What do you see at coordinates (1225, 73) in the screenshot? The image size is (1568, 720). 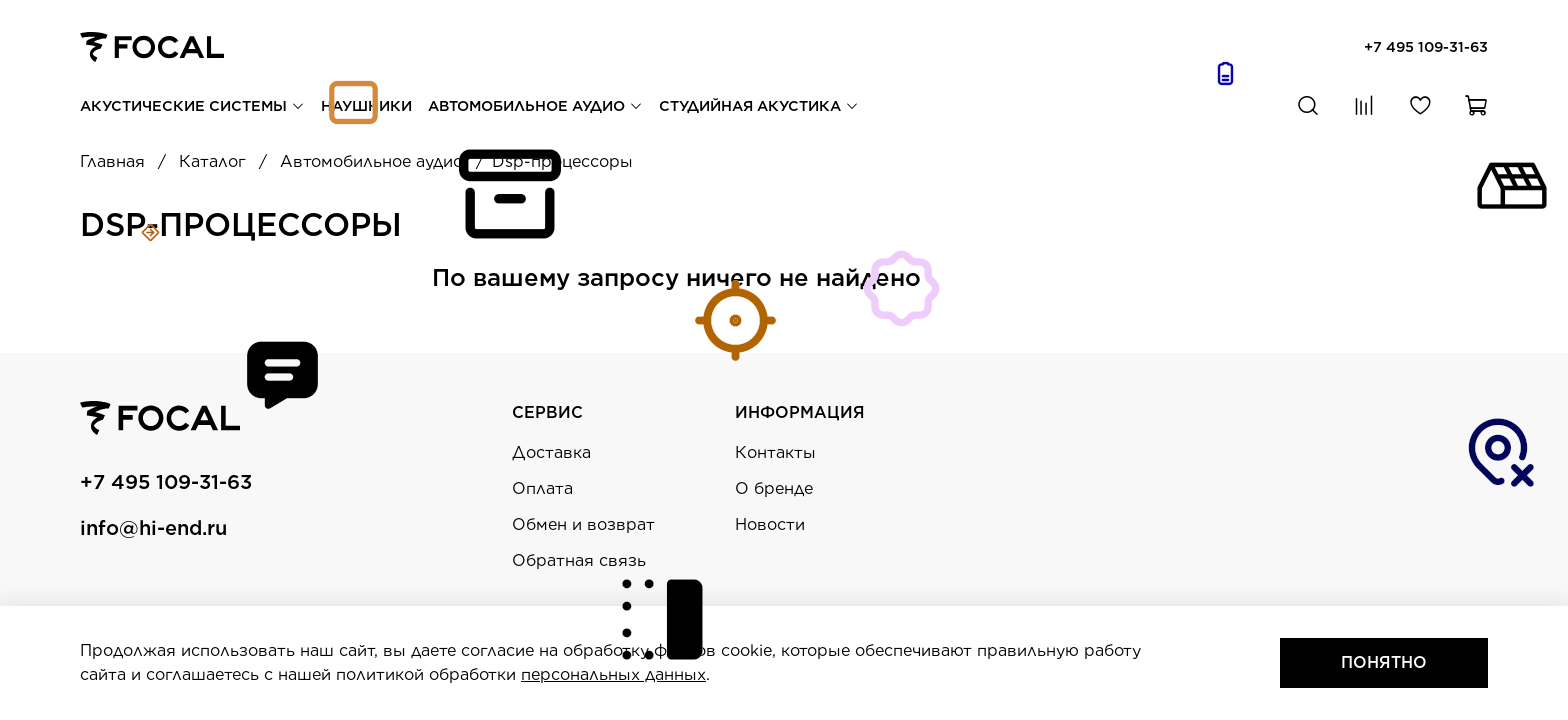 I see `indicates medium battery level` at bounding box center [1225, 73].